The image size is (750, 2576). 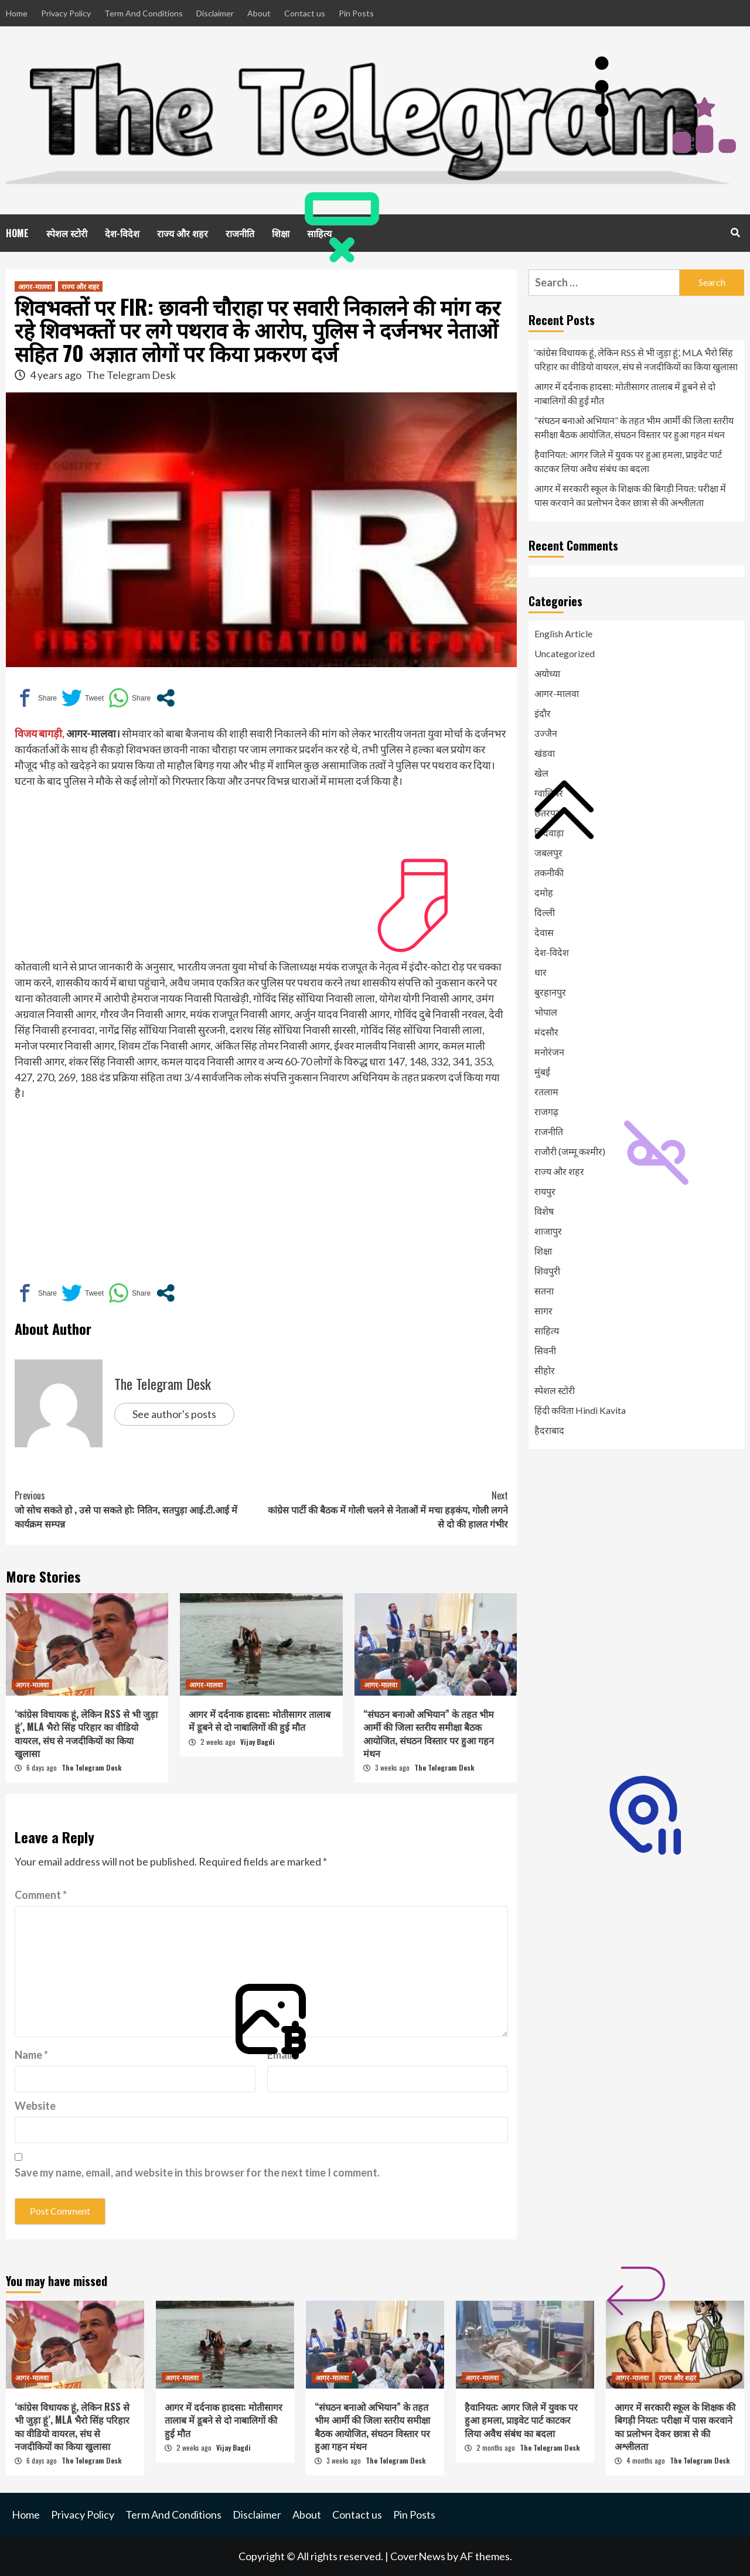 What do you see at coordinates (643, 1813) in the screenshot?
I see `pause location tracking` at bounding box center [643, 1813].